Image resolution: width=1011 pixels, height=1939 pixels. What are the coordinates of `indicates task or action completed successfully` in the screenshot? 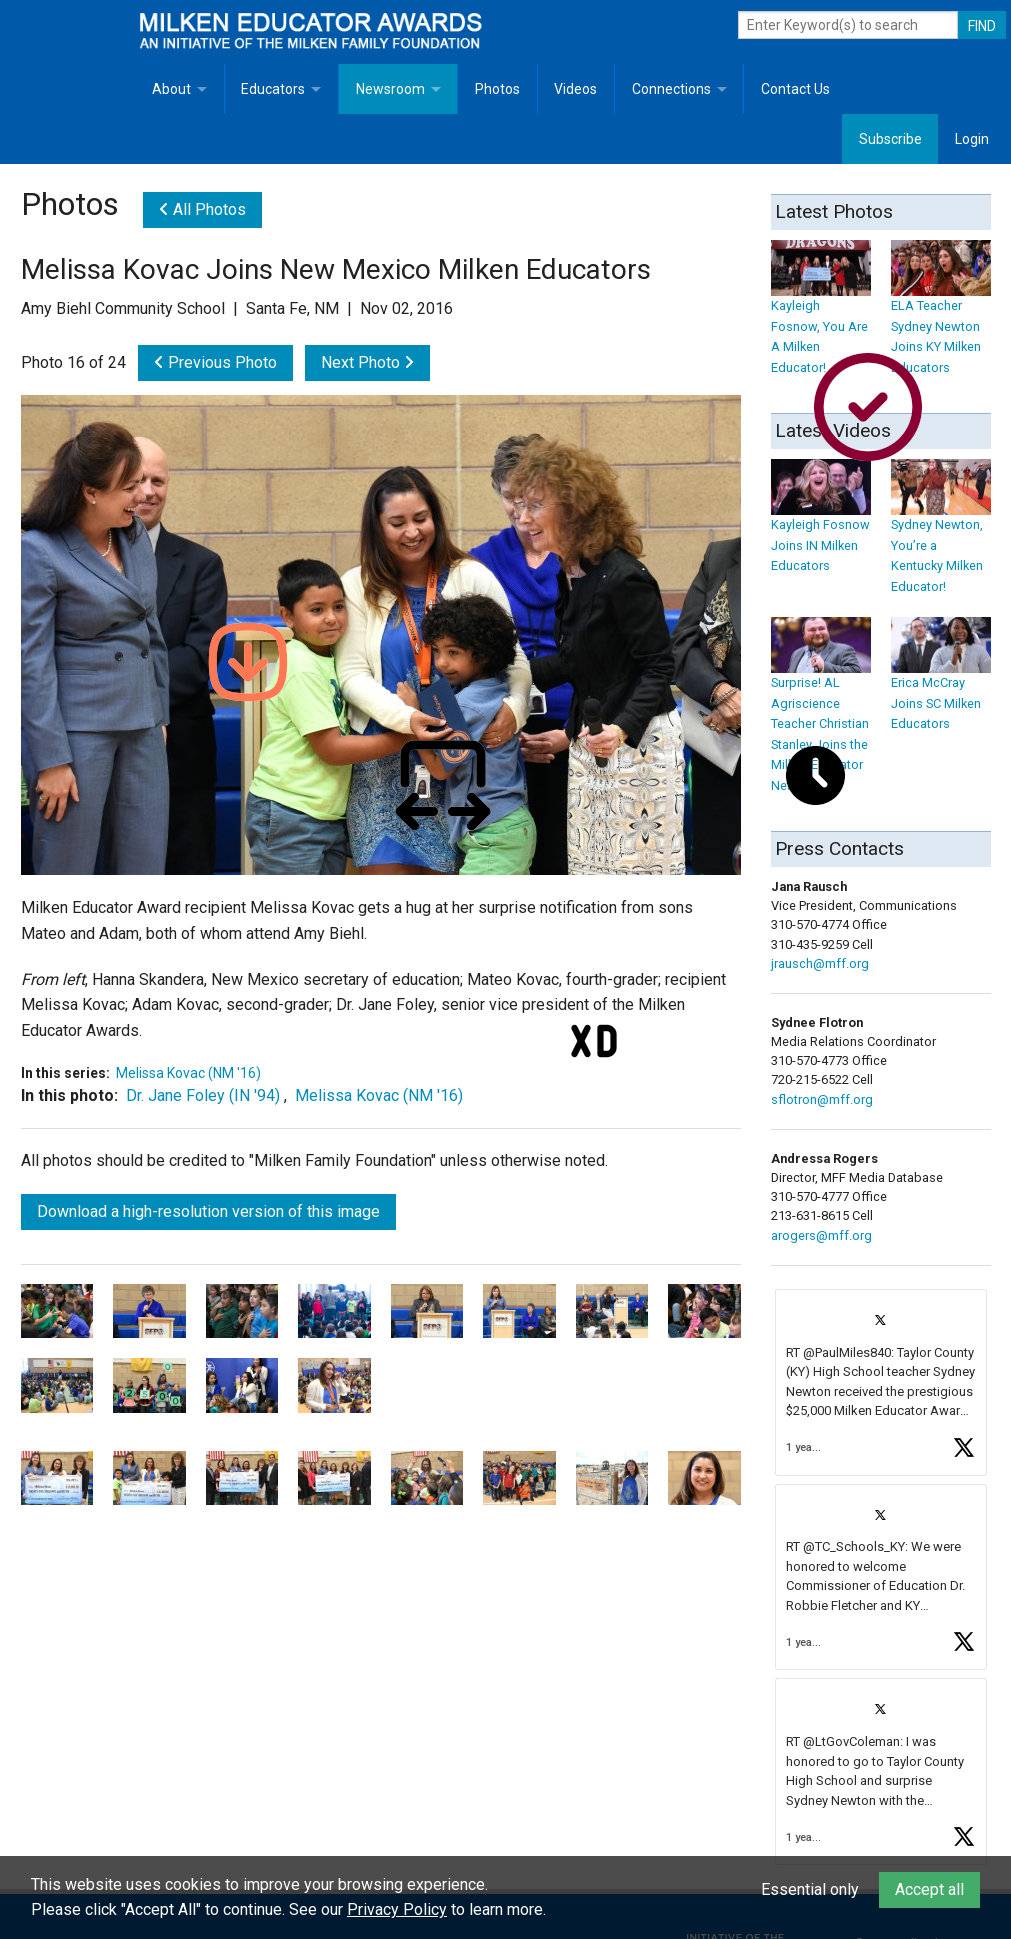 It's located at (868, 407).